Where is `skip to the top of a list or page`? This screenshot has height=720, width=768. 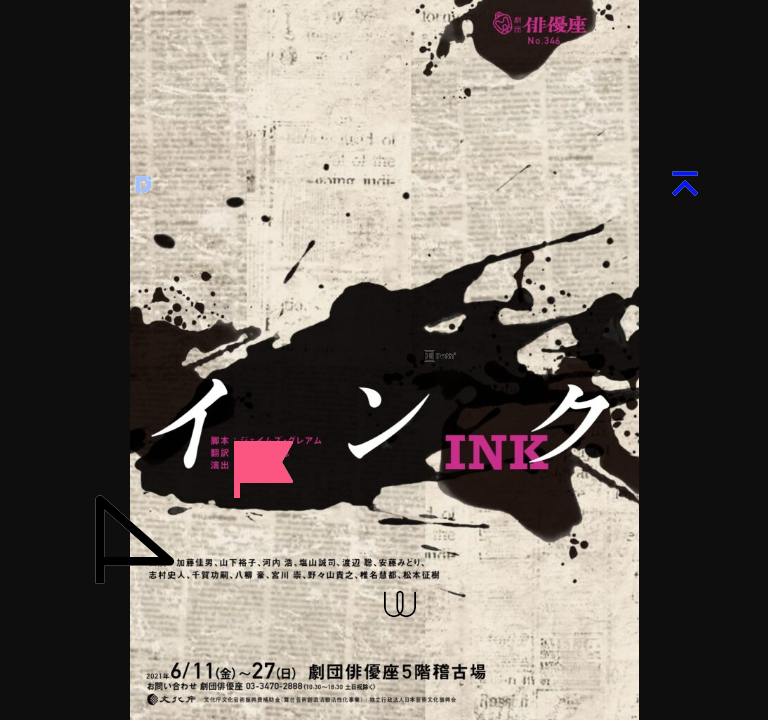 skip to the top of a list or page is located at coordinates (685, 182).